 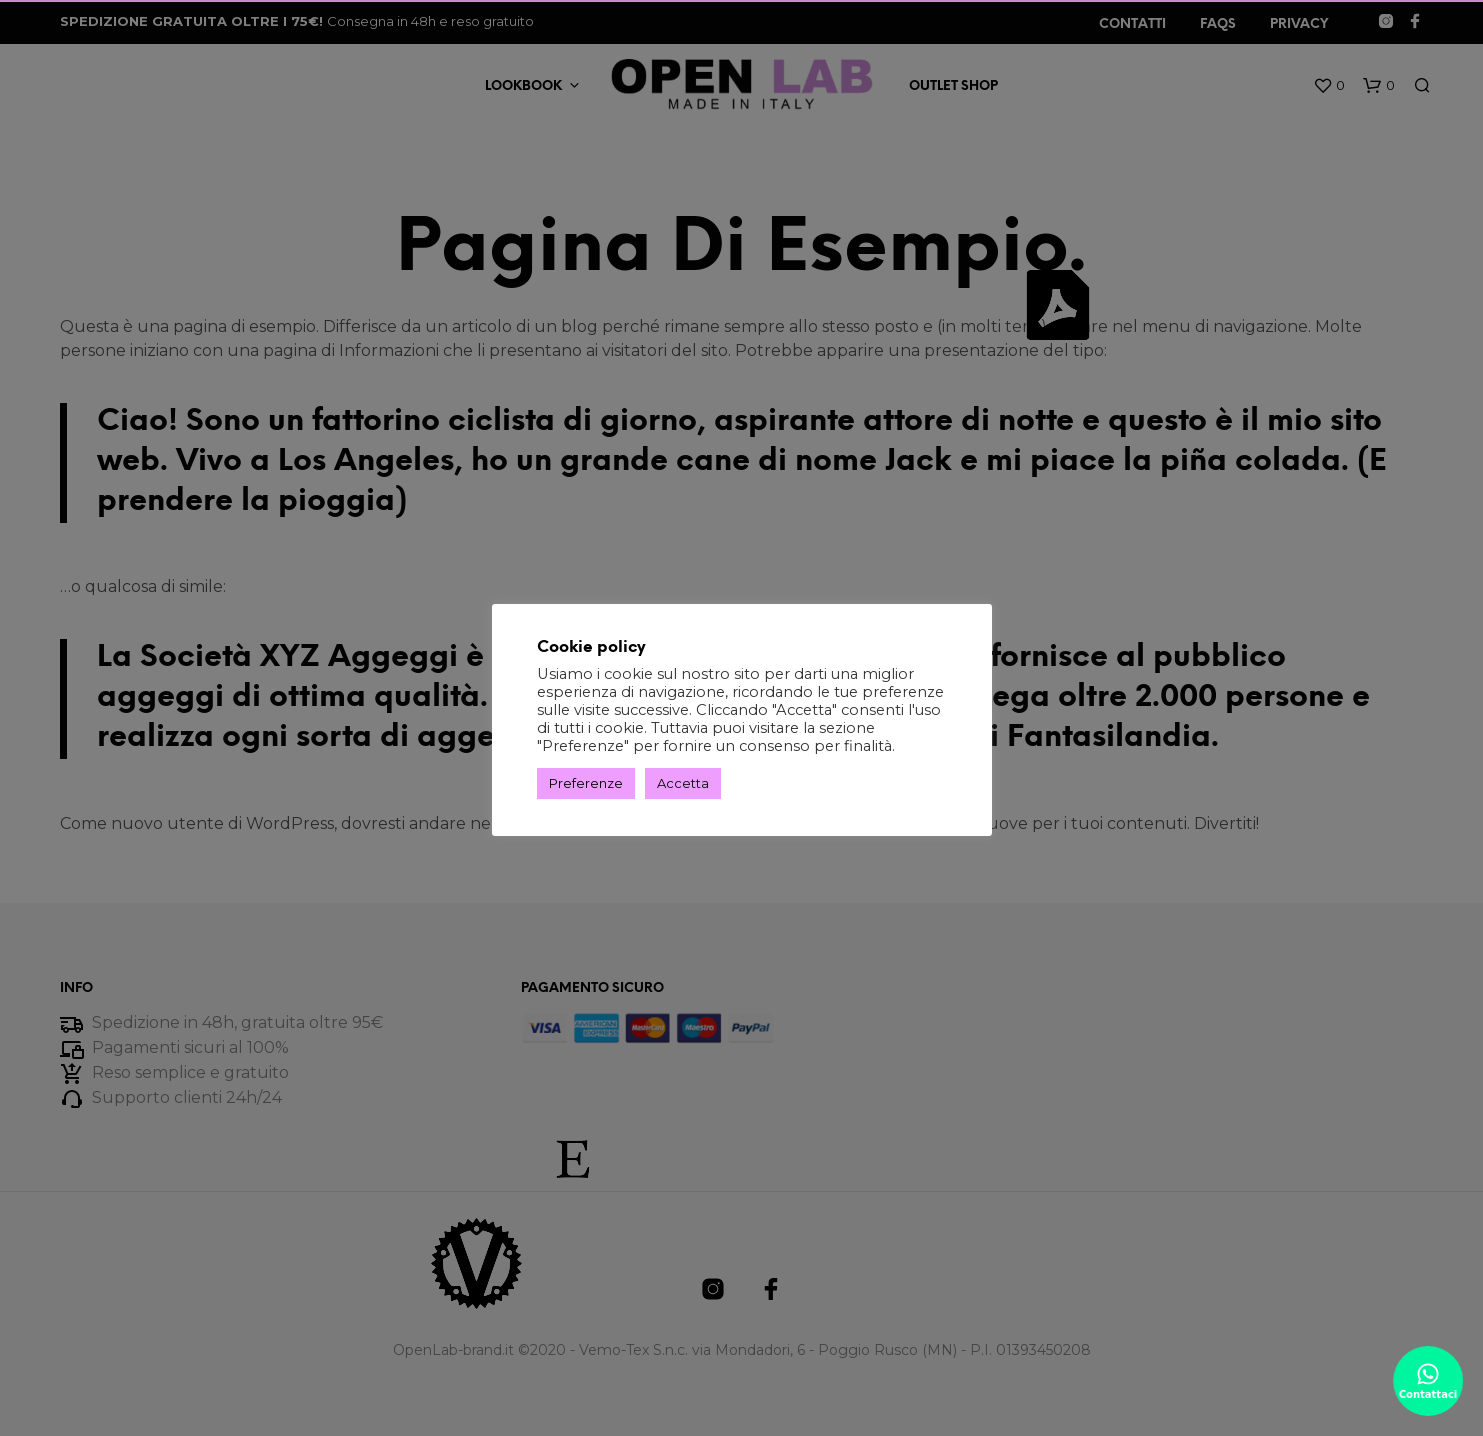 What do you see at coordinates (1058, 305) in the screenshot?
I see `open a PDF document` at bounding box center [1058, 305].